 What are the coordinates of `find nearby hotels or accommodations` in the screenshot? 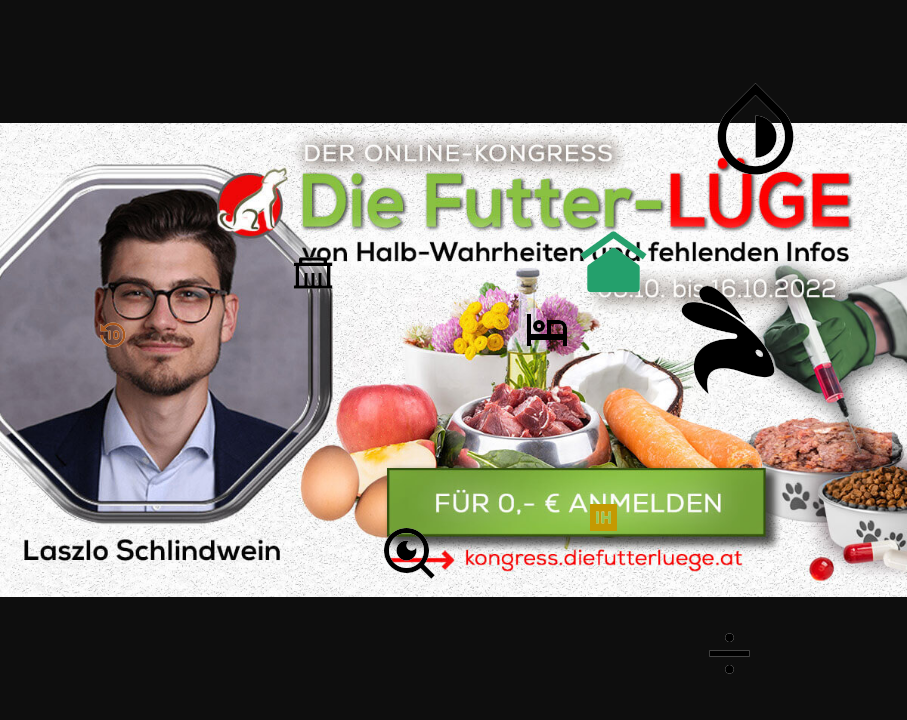 It's located at (547, 330).